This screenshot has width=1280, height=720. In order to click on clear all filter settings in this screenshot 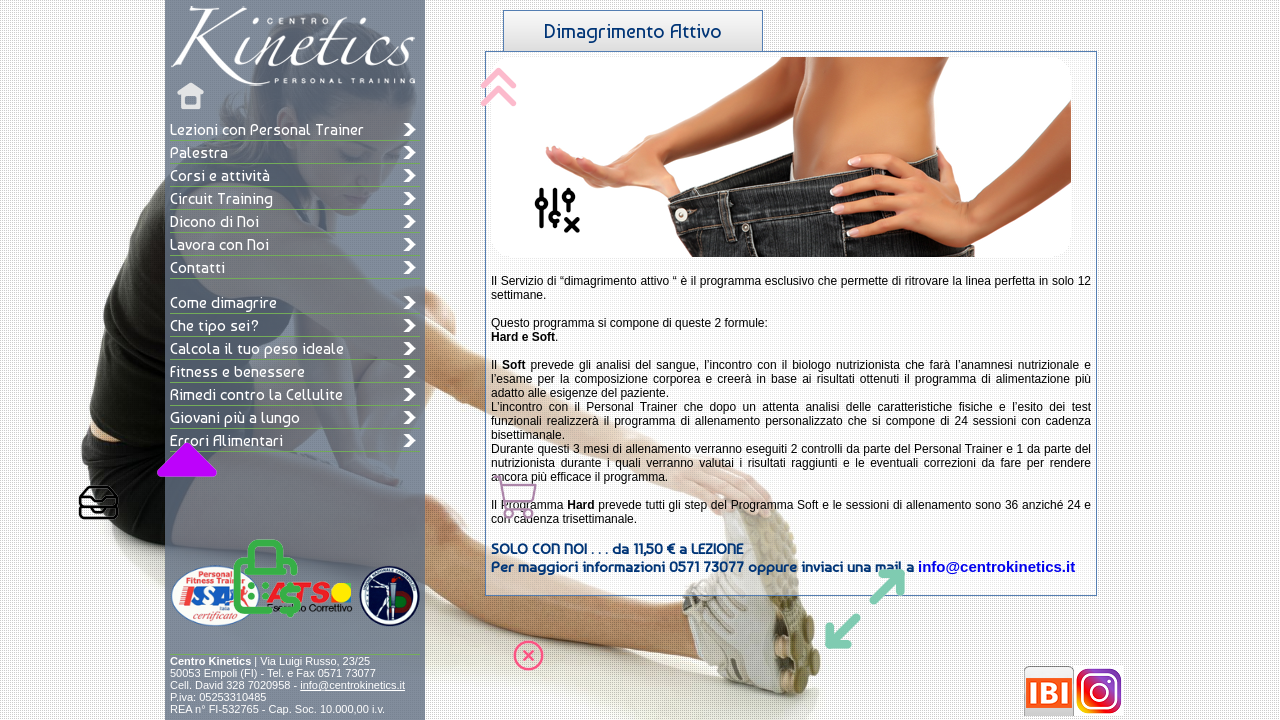, I will do `click(555, 208)`.